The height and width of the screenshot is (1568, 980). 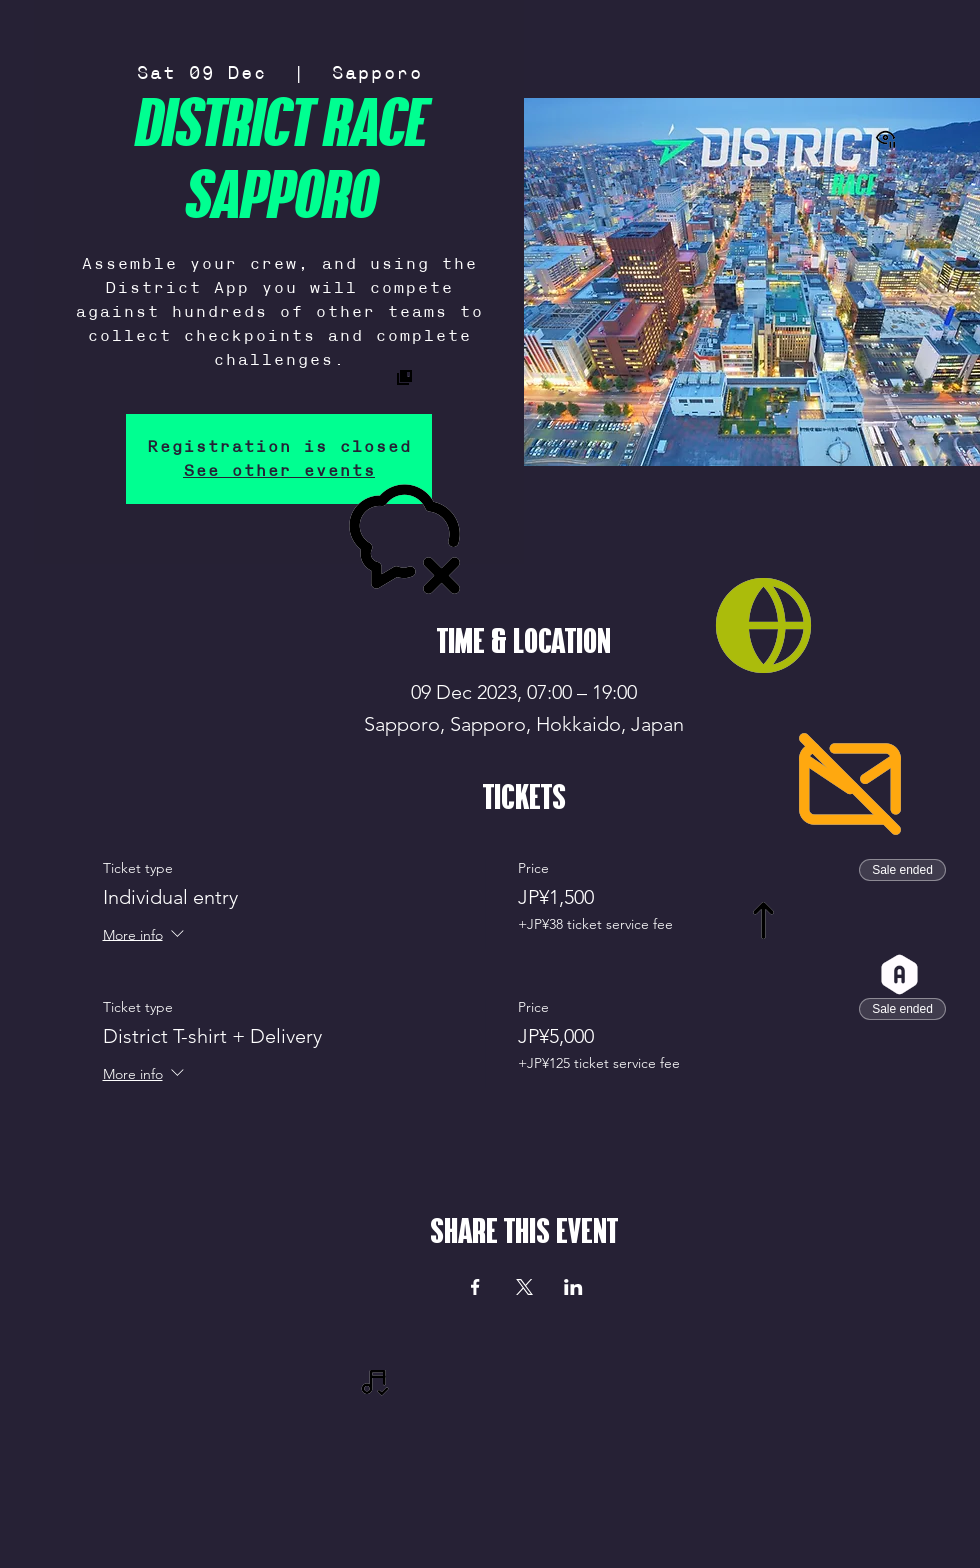 What do you see at coordinates (763, 625) in the screenshot?
I see `switch to global or worldwide view` at bounding box center [763, 625].